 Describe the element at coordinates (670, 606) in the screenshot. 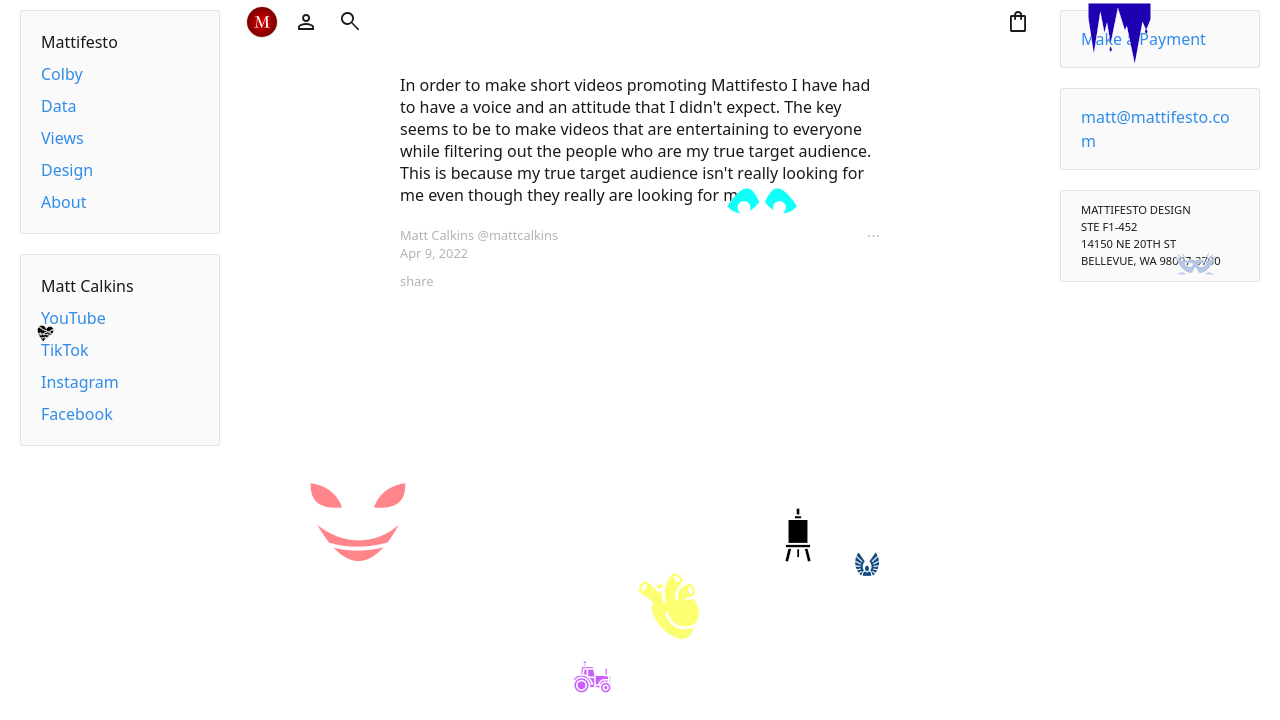

I see `view health or vital statistics` at that location.